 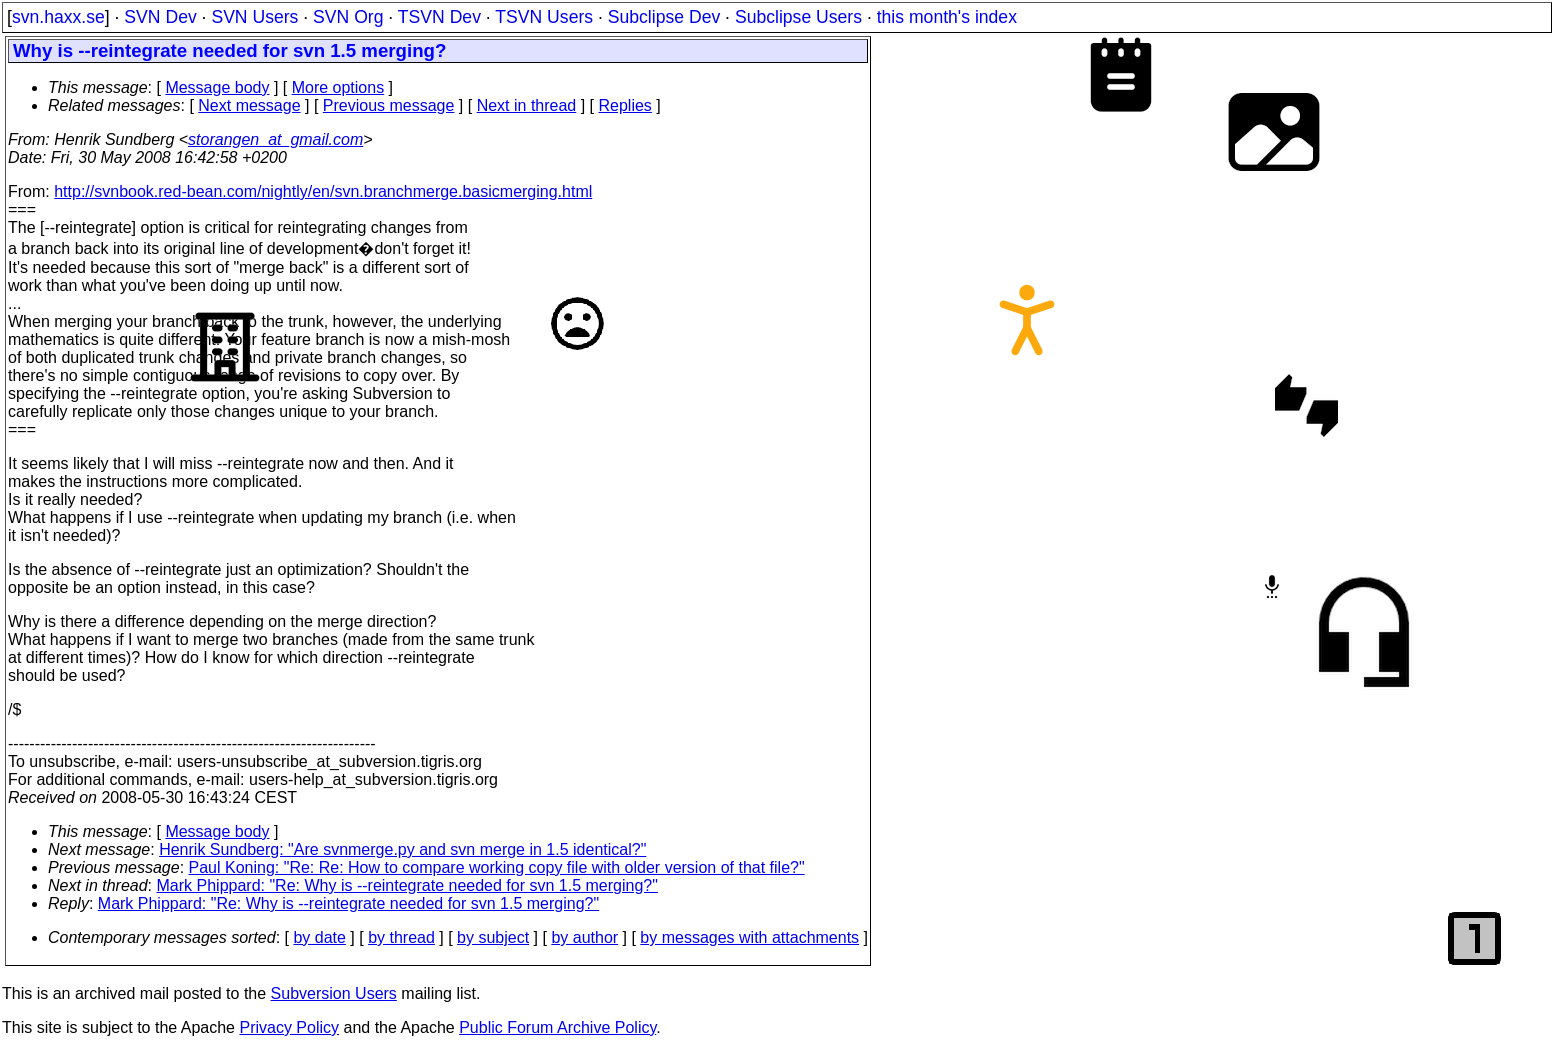 I want to click on indicates the first item or step in a sequence, so click(x=1474, y=938).